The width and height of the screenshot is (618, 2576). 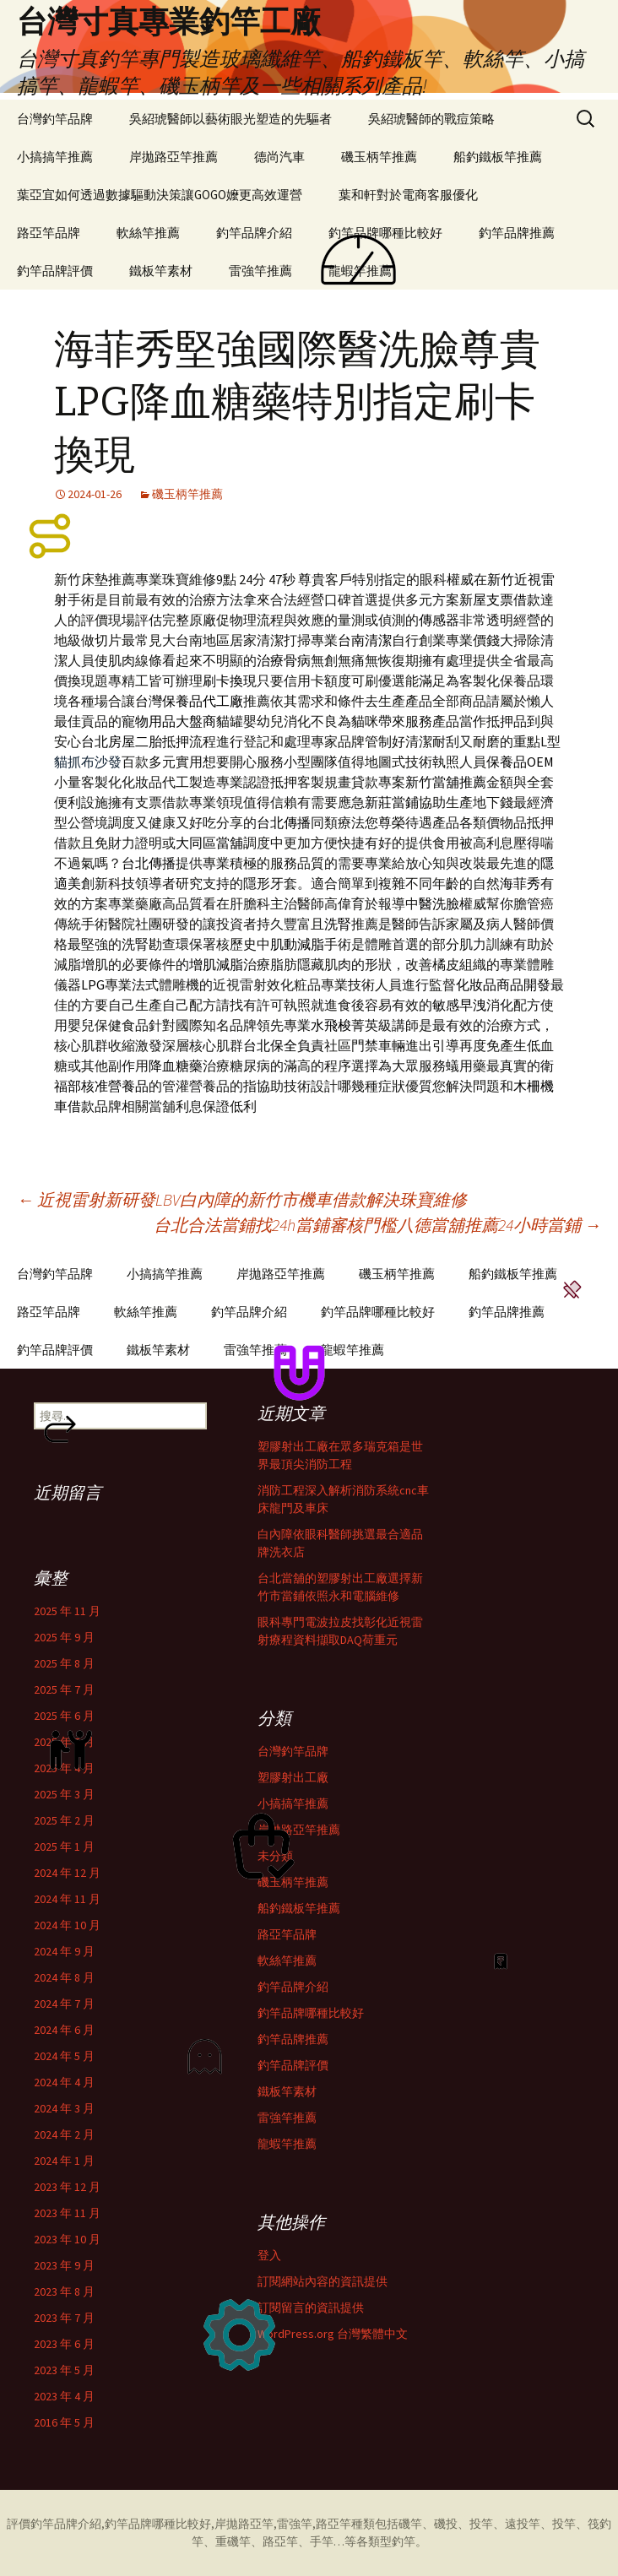 What do you see at coordinates (71, 1749) in the screenshot?
I see `report a robbery or theft incident` at bounding box center [71, 1749].